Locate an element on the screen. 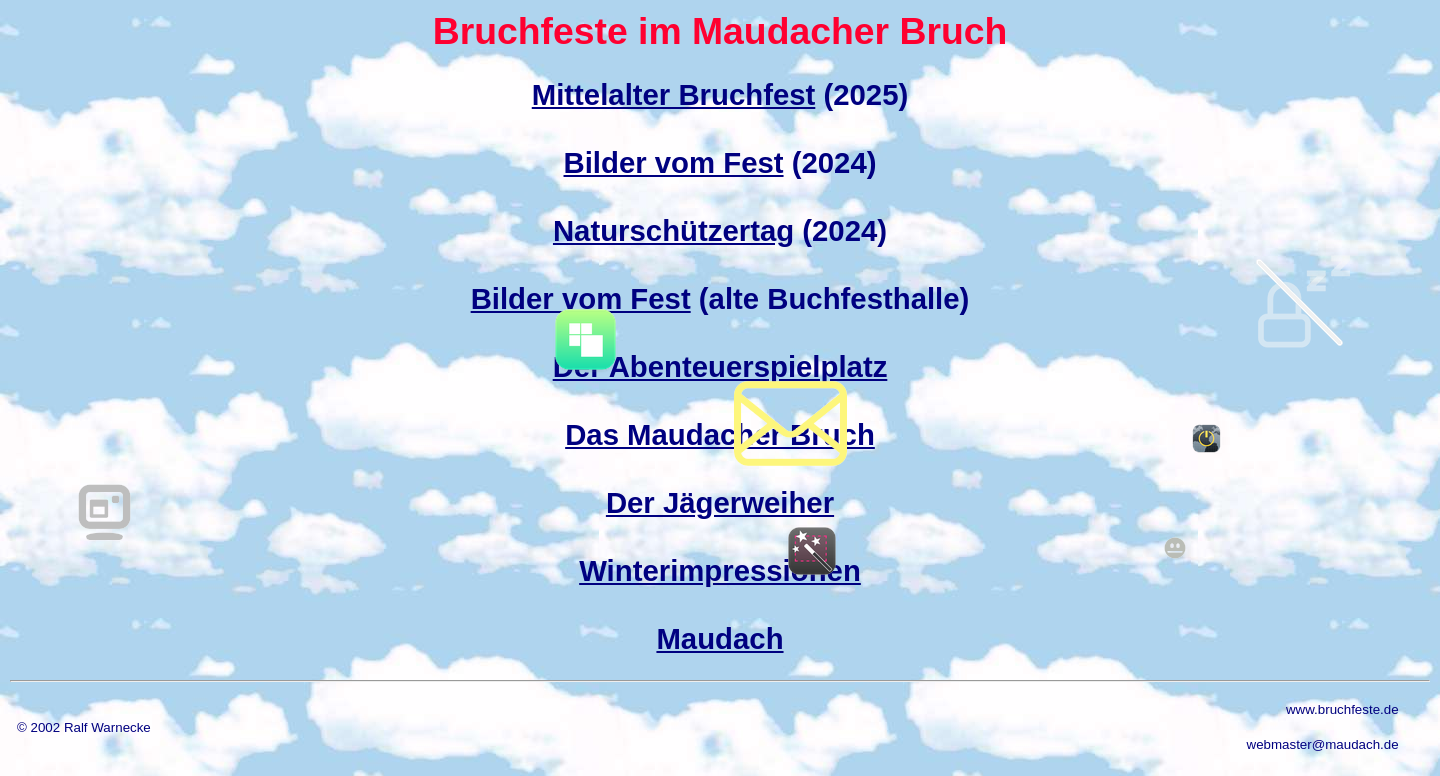  open email application is located at coordinates (790, 423).